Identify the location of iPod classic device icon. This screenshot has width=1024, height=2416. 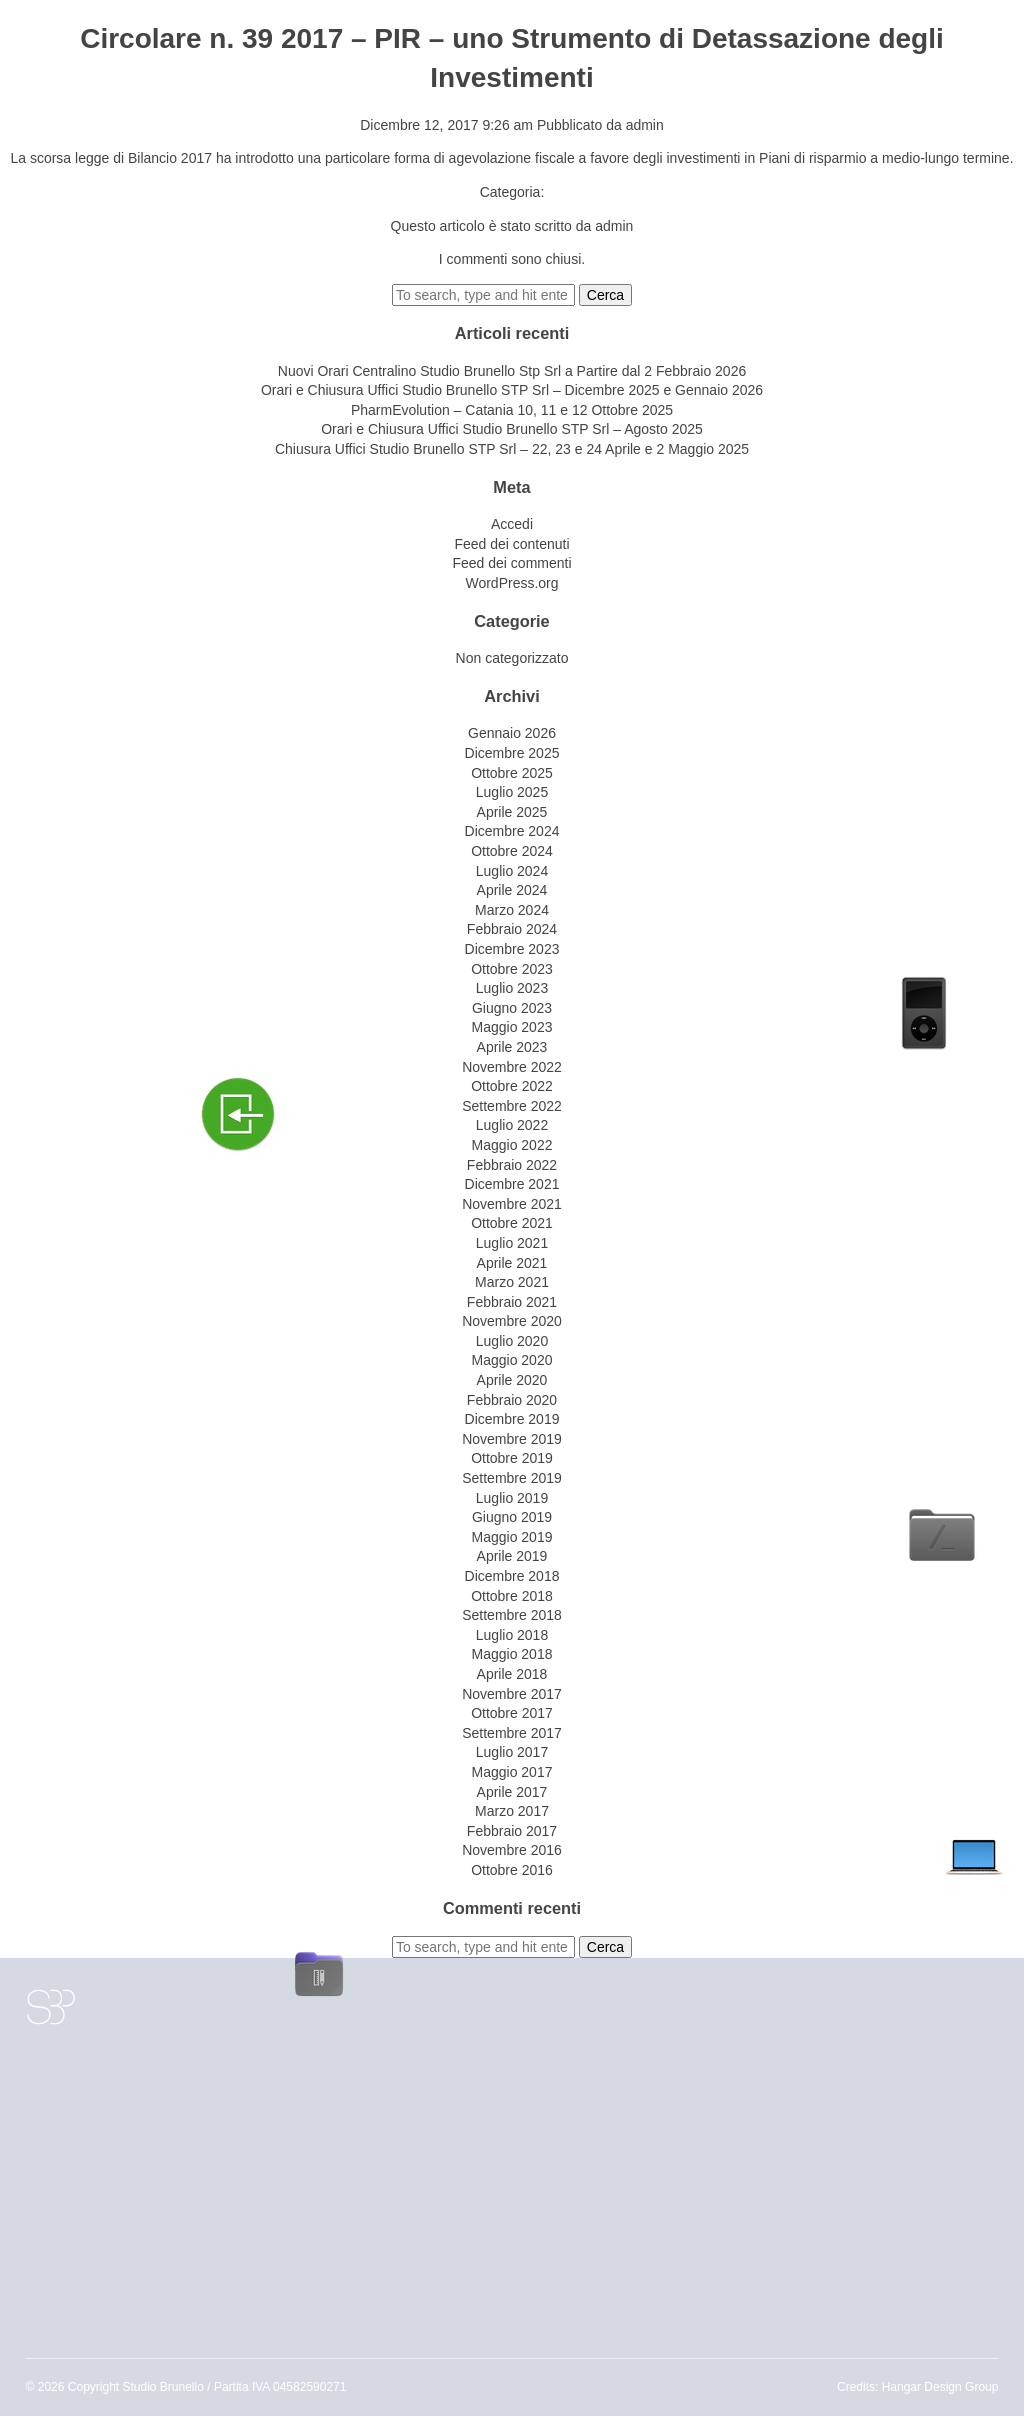
(924, 1013).